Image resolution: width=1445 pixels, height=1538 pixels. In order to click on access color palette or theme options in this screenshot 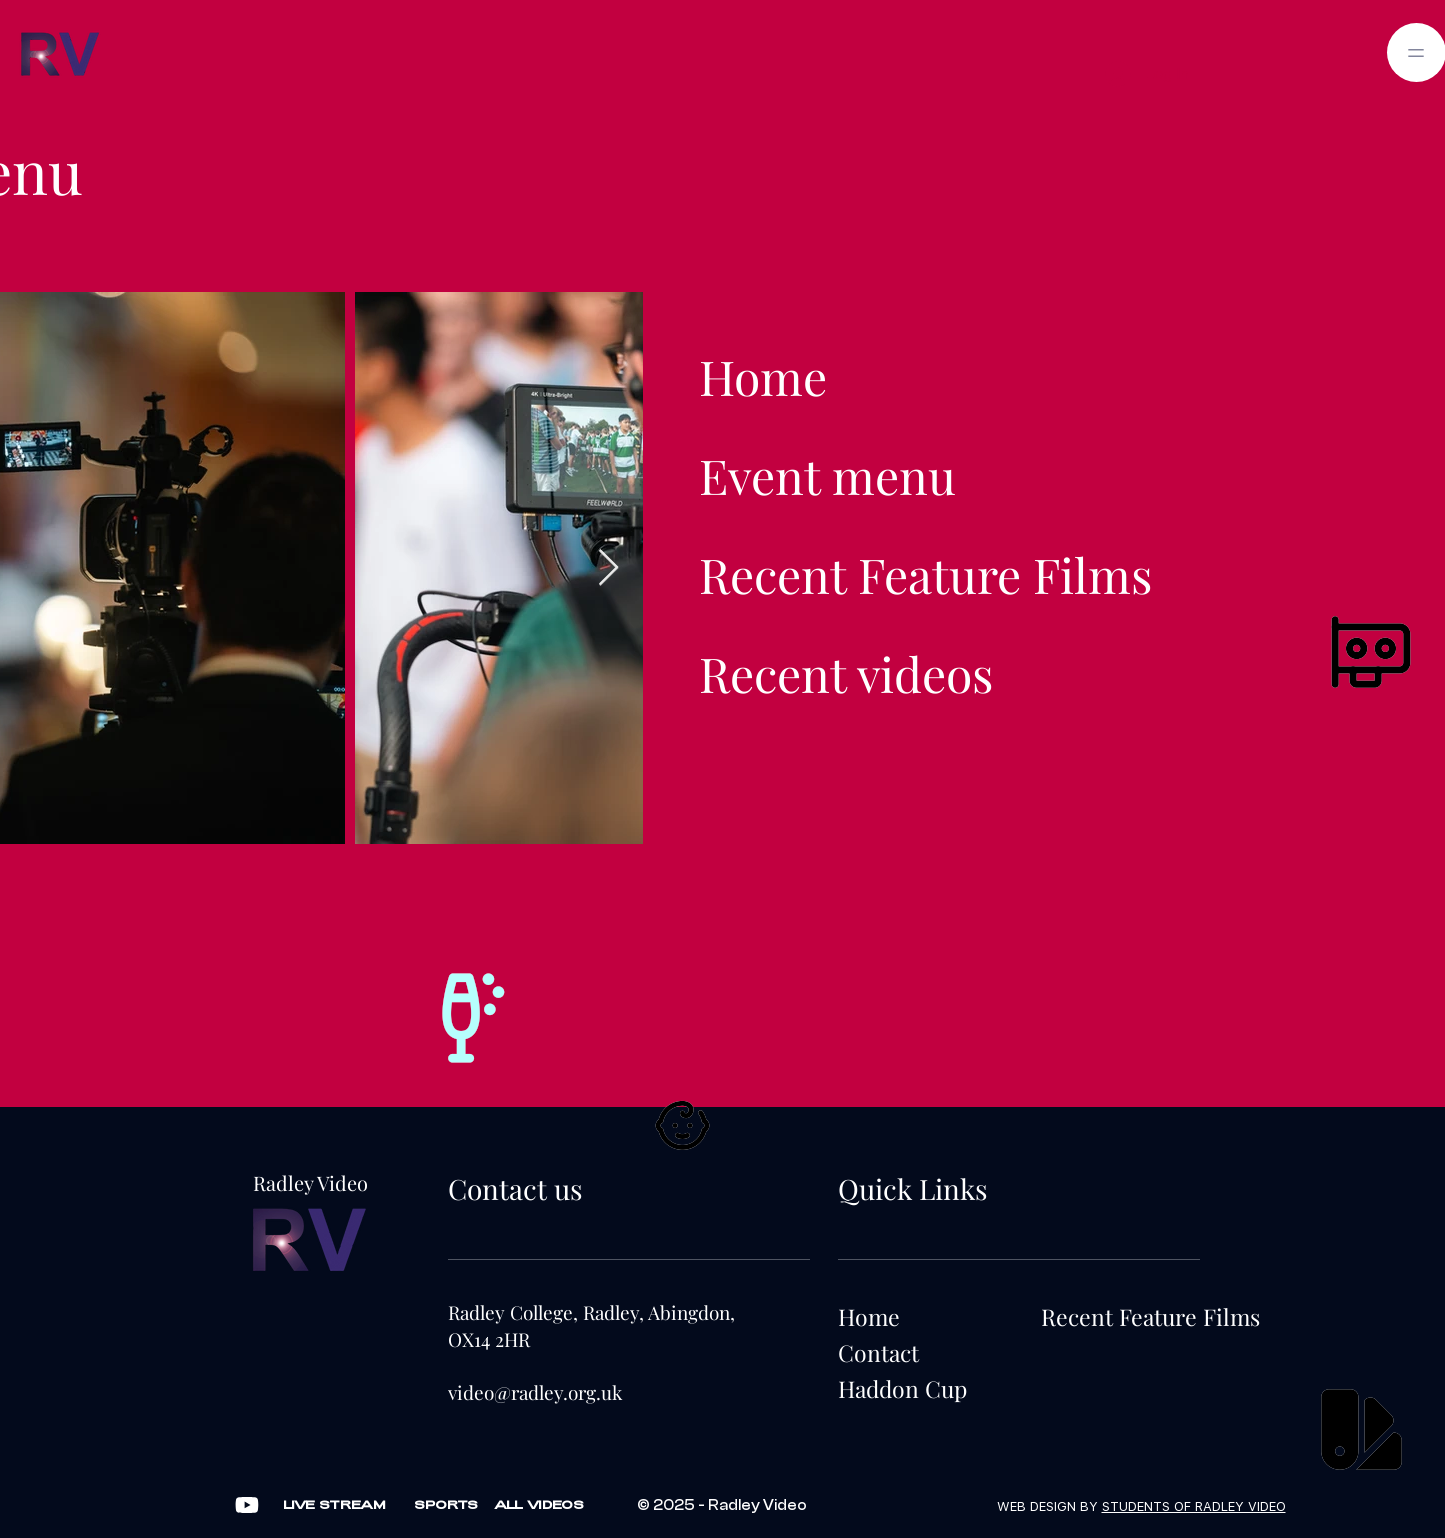, I will do `click(1361, 1429)`.